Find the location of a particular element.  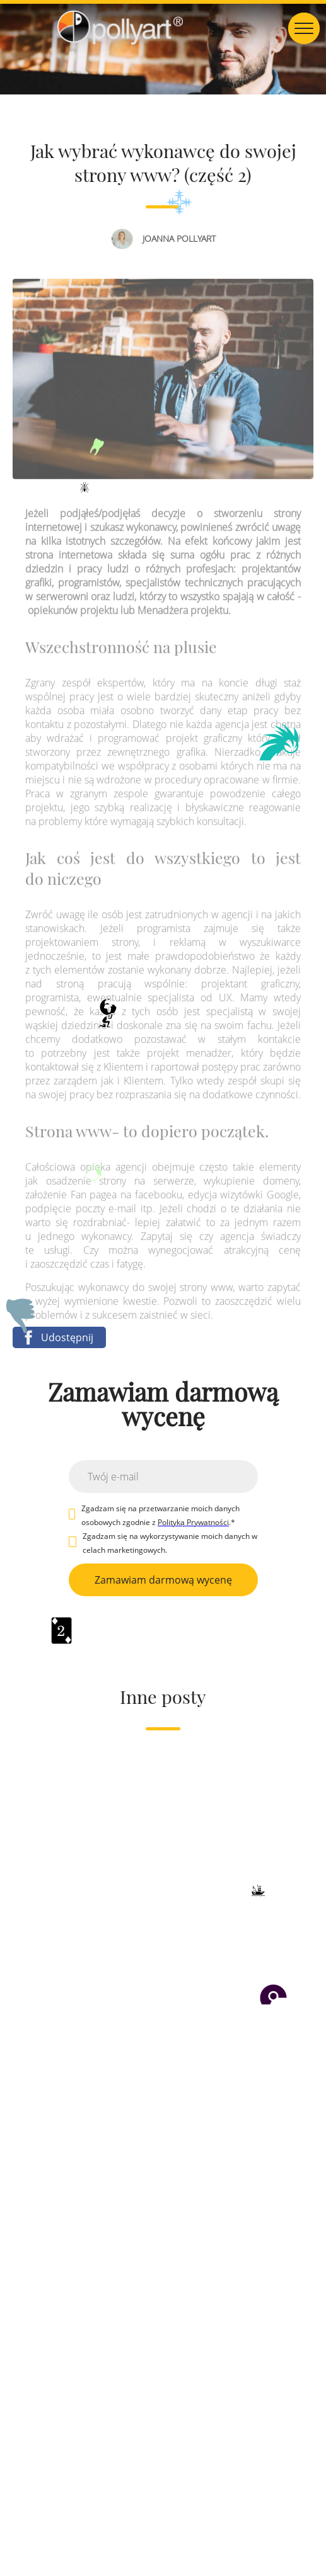

represents a fruit or produce category is located at coordinates (93, 1173).